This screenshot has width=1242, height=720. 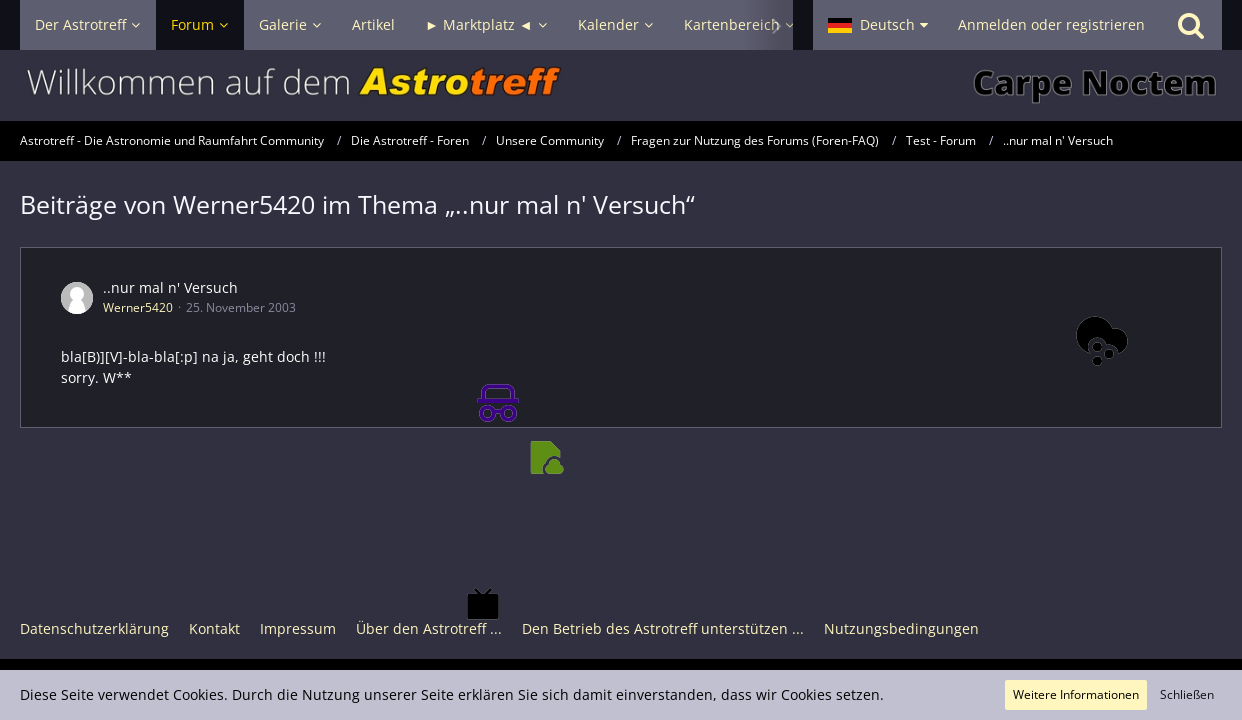 I want to click on indicates hail weather conditions, so click(x=1102, y=340).